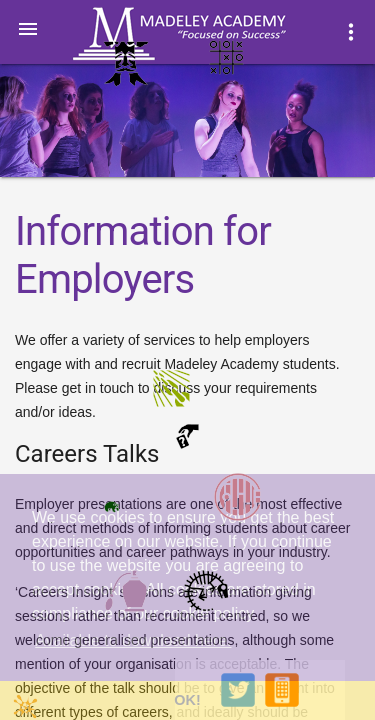 This screenshot has width=375, height=720. I want to click on access hobbit hole or fantasy dwelling location, so click(238, 497).